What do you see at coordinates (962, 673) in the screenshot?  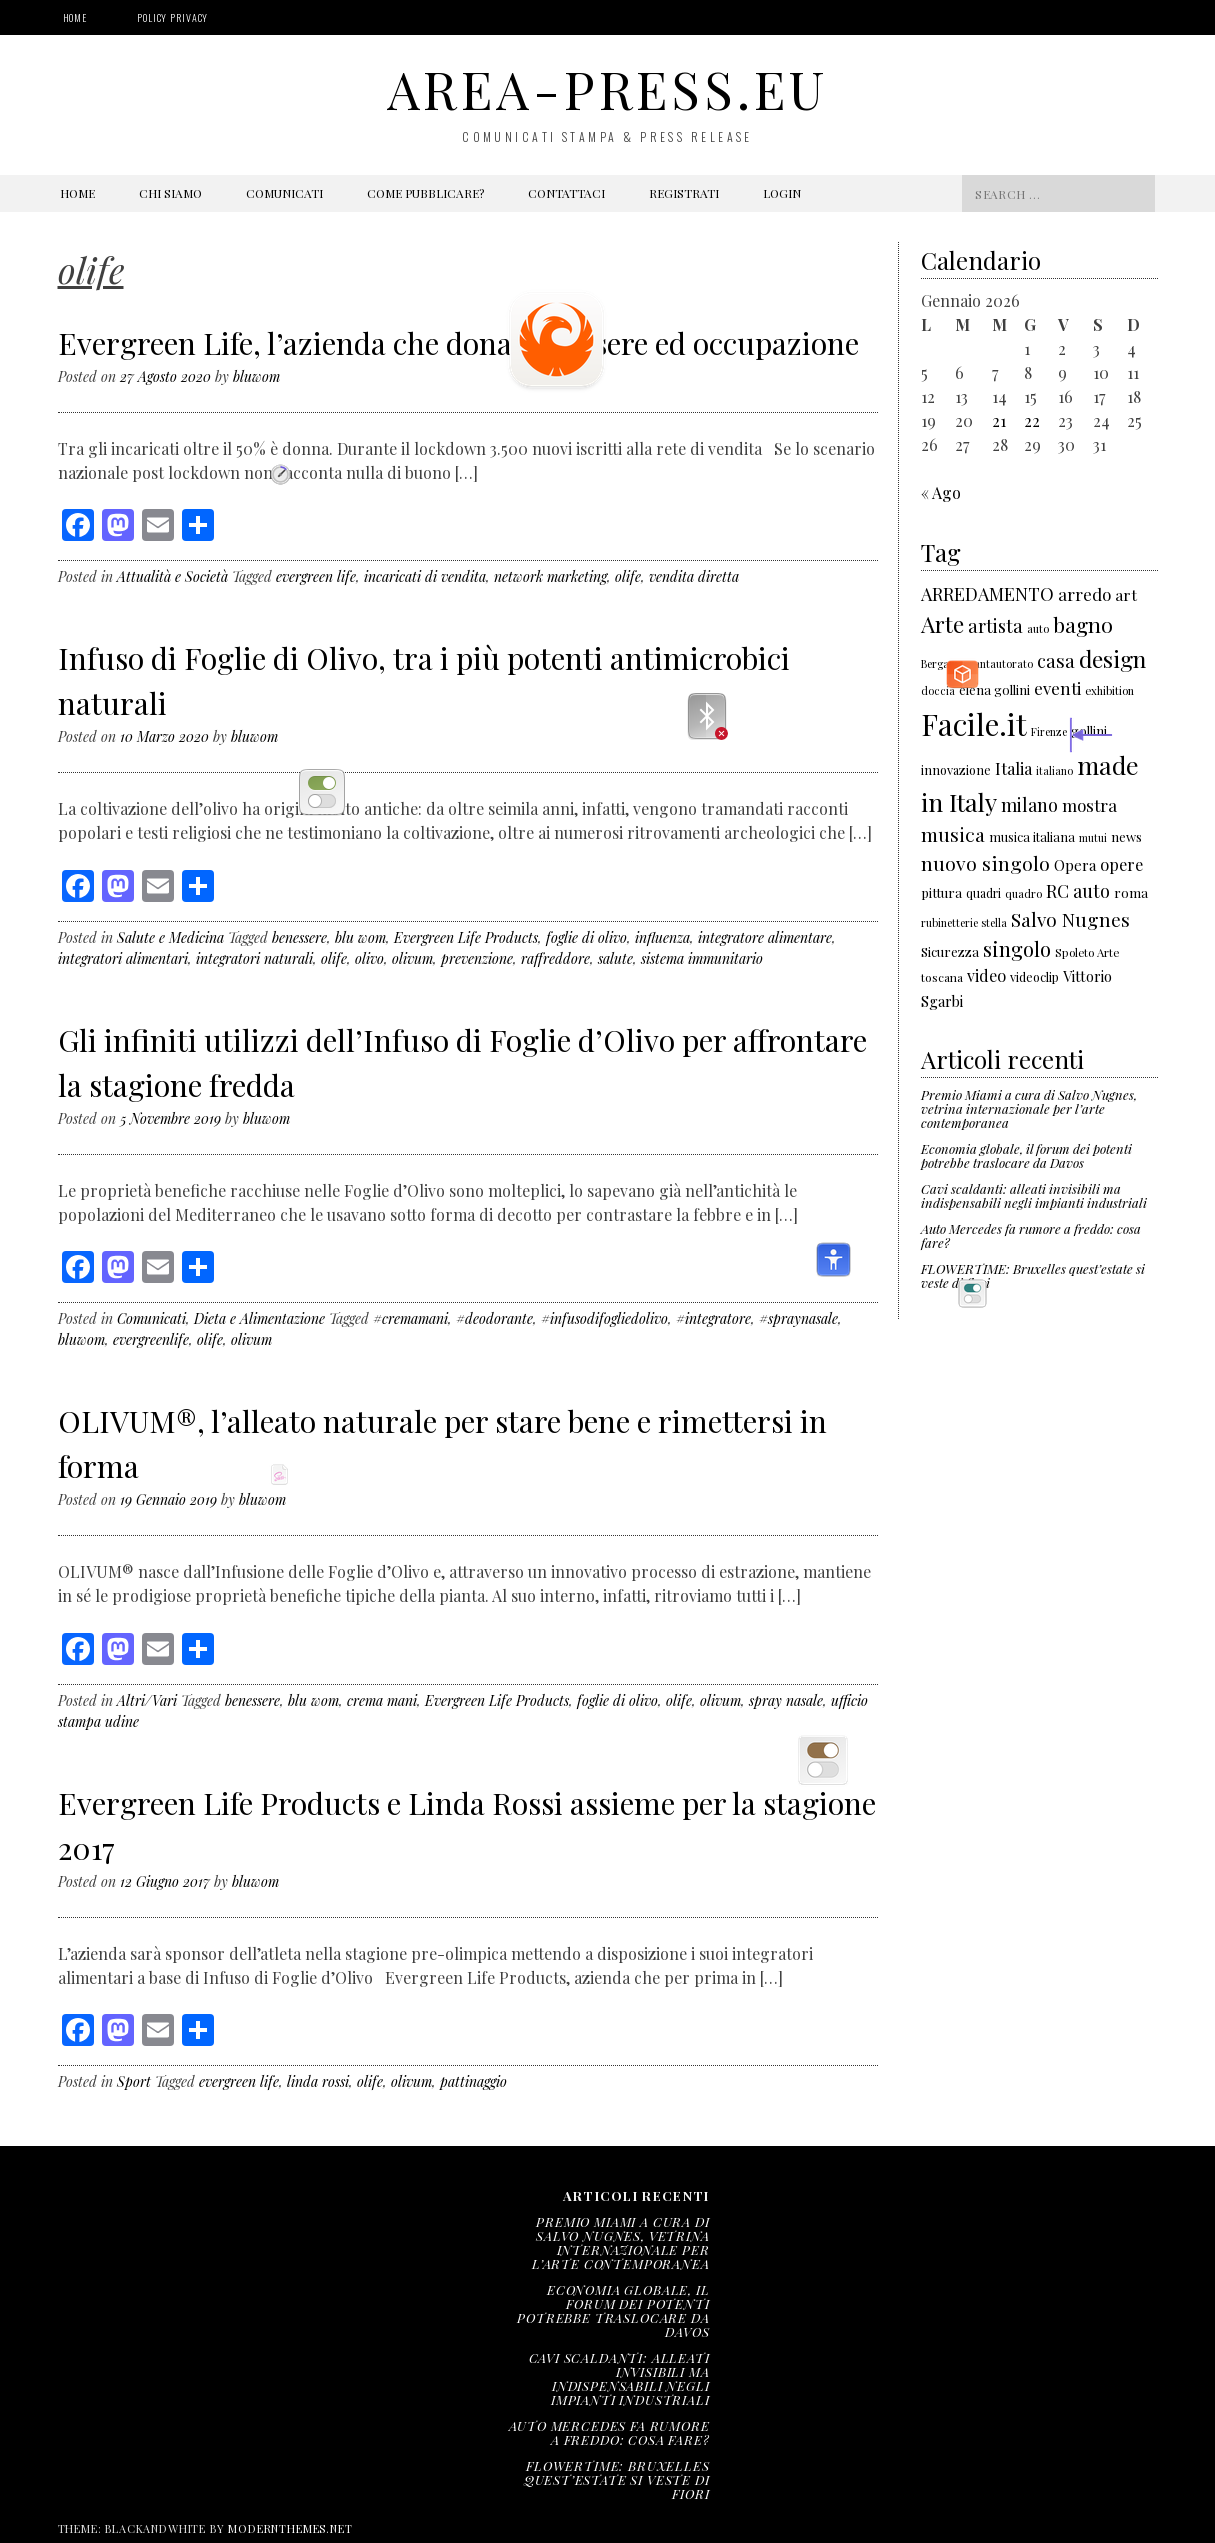 I see `open a 3D model file in STL format` at bounding box center [962, 673].